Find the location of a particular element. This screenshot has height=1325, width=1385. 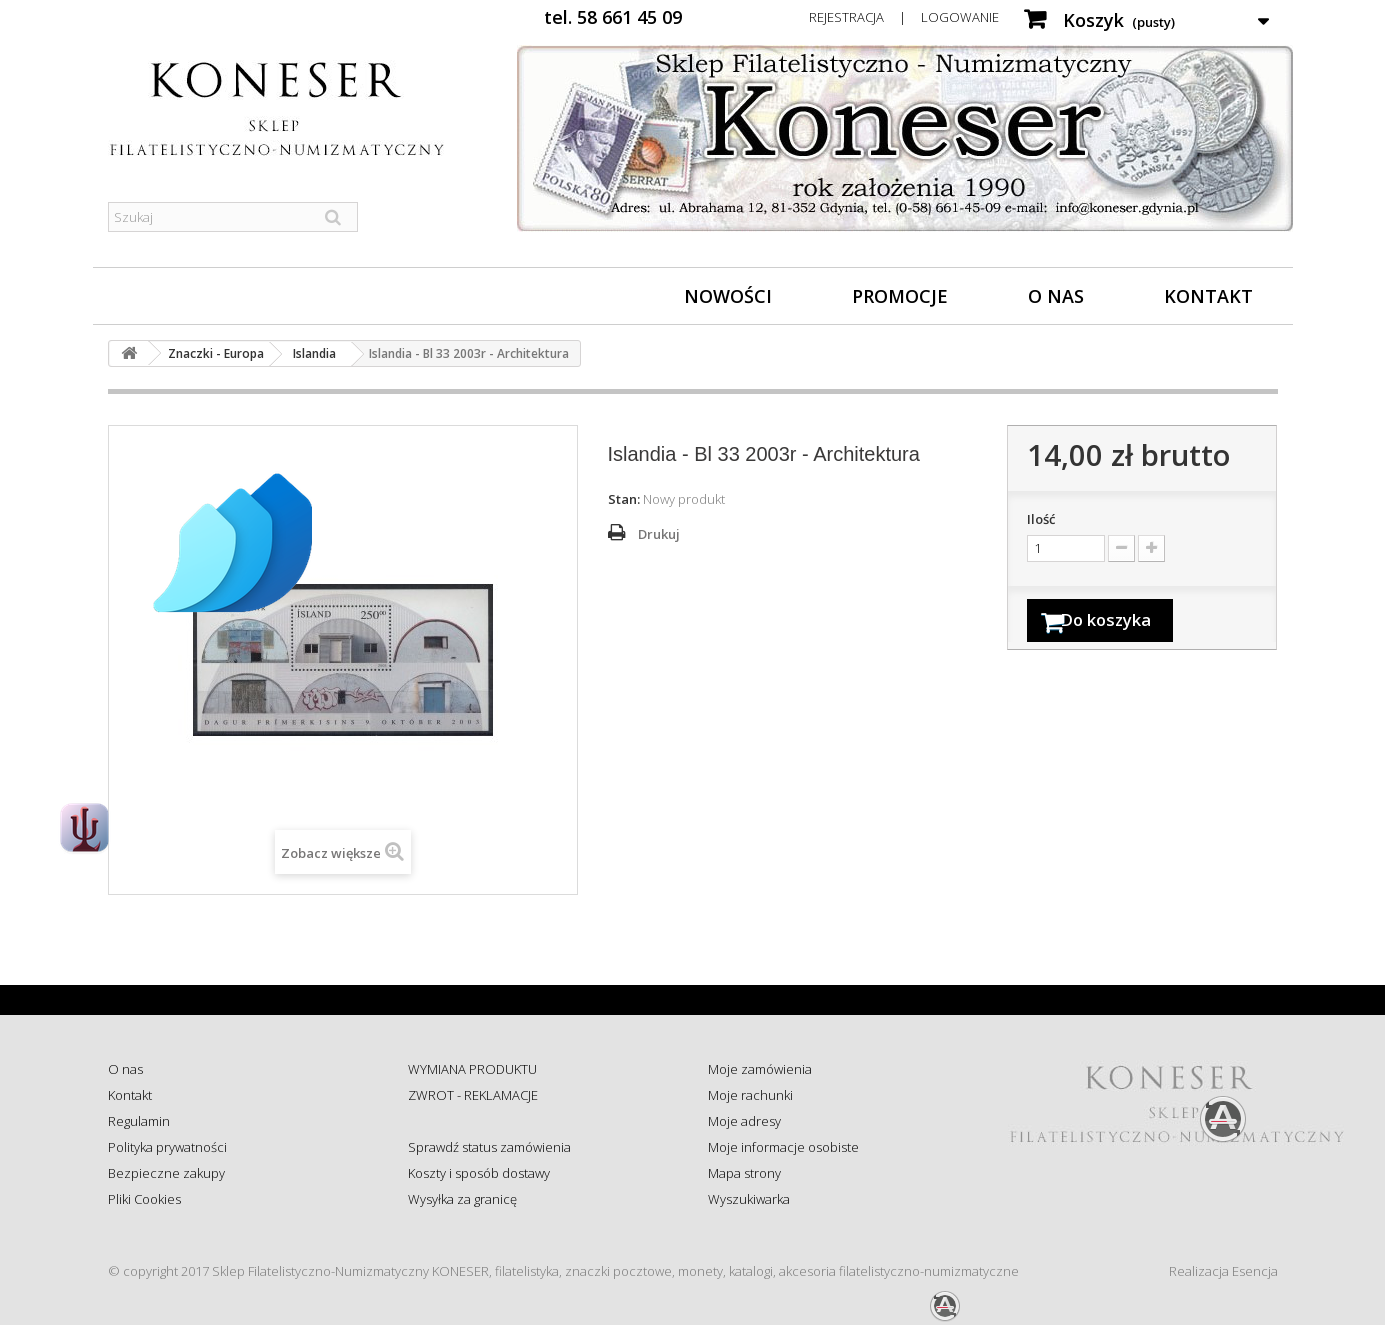

check for available system updates is located at coordinates (1223, 1119).